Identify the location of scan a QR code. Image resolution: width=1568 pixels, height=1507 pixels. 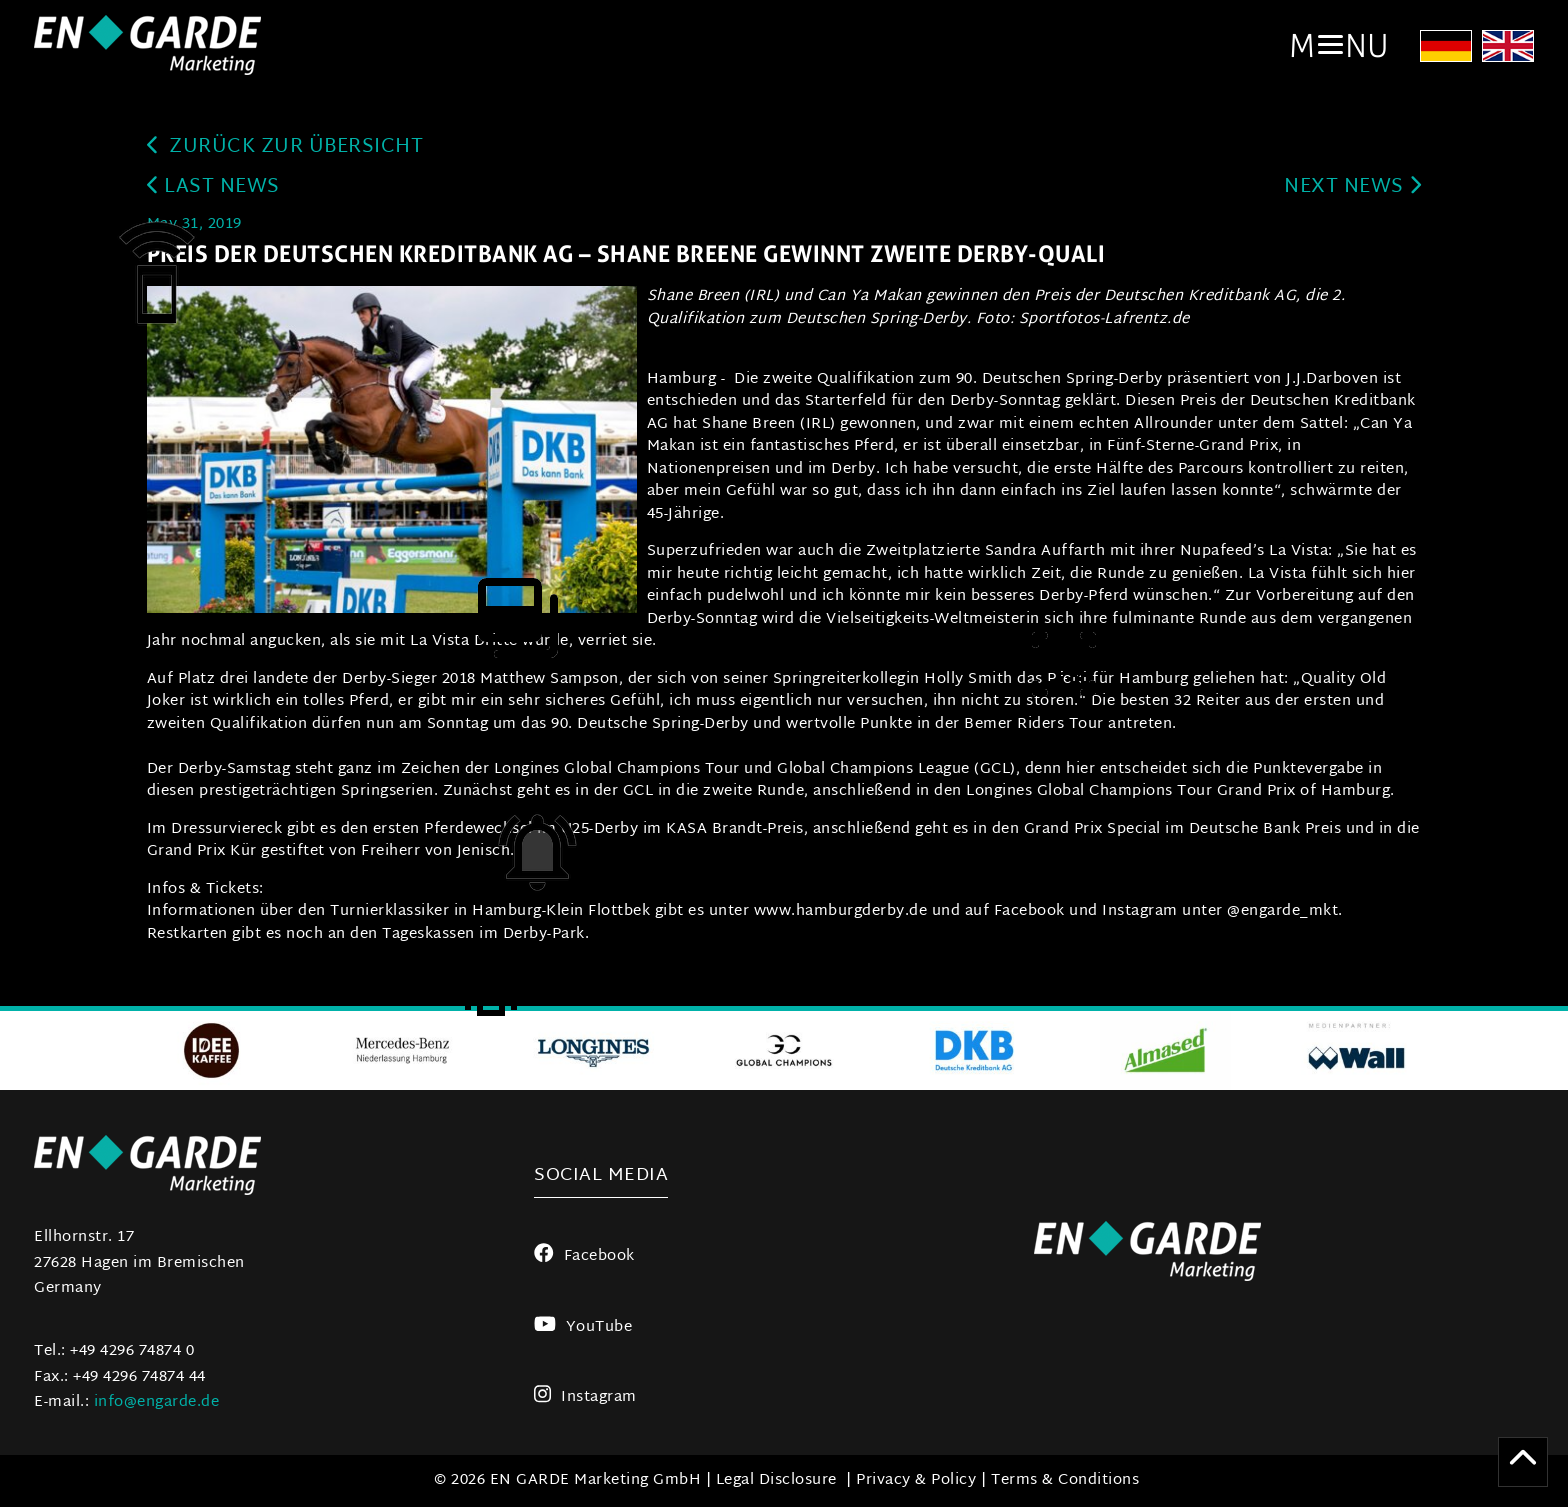
(1064, 664).